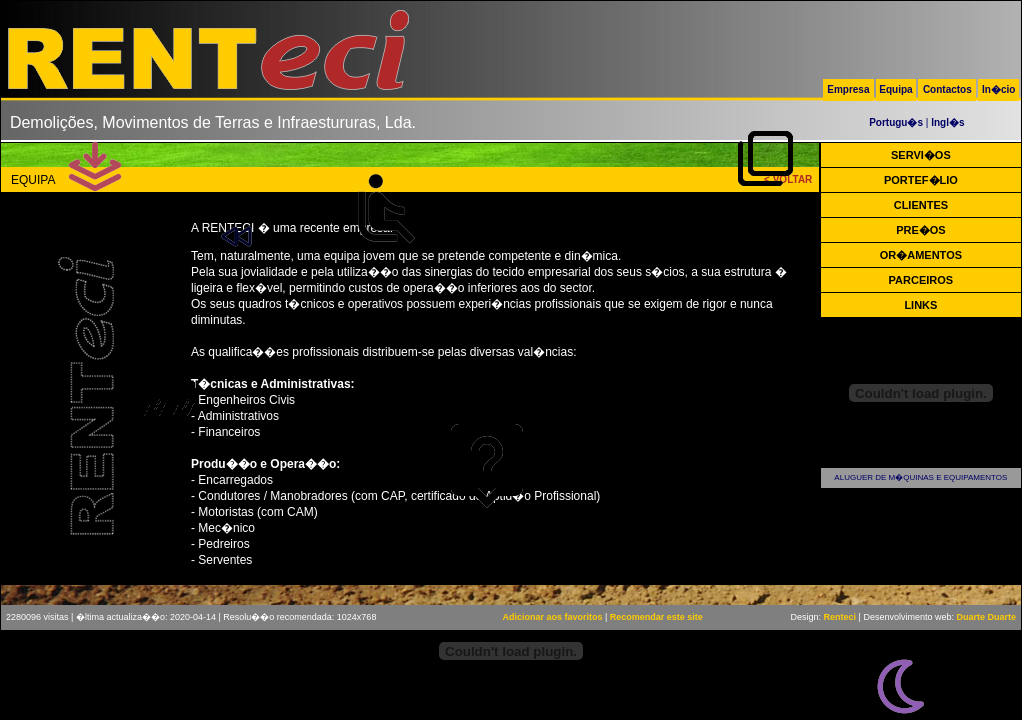  I want to click on toggle dark mode, so click(904, 686).